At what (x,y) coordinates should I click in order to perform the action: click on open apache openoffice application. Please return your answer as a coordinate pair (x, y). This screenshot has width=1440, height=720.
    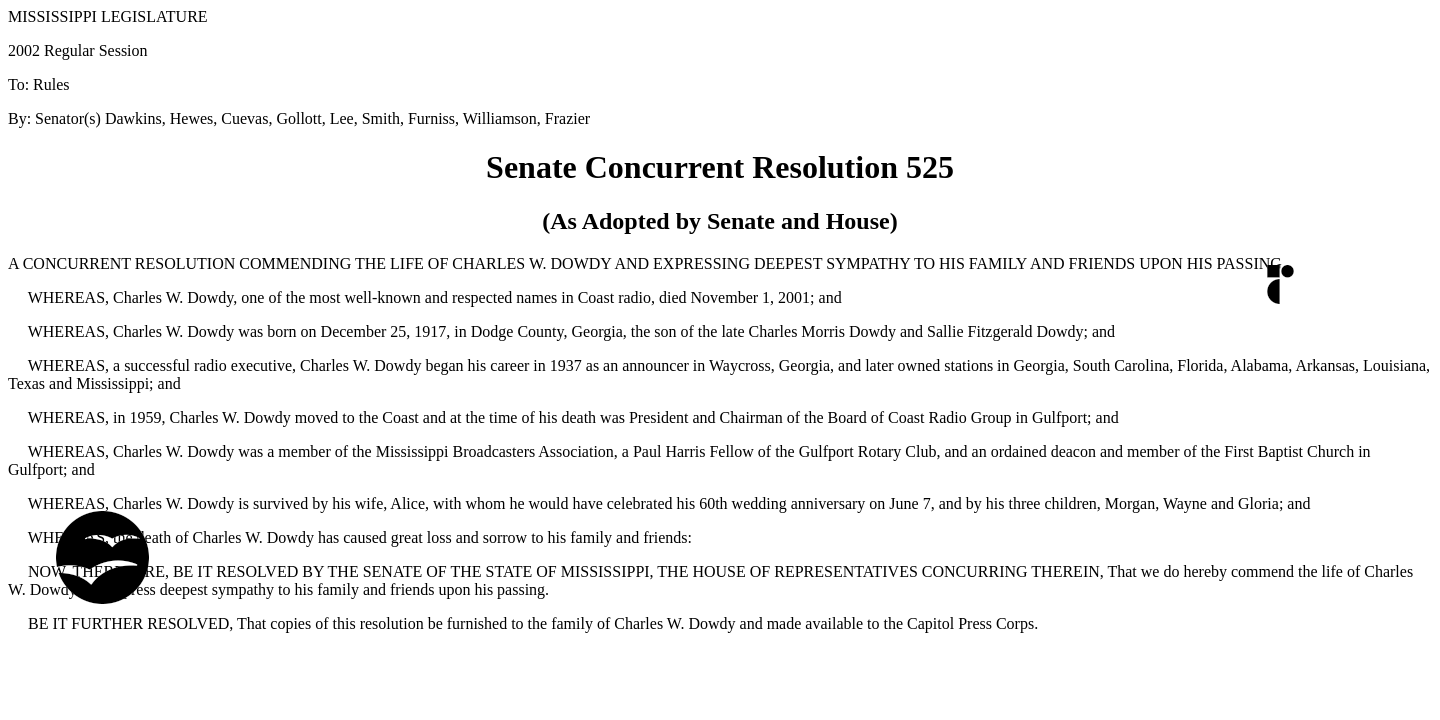
    Looking at the image, I should click on (102, 557).